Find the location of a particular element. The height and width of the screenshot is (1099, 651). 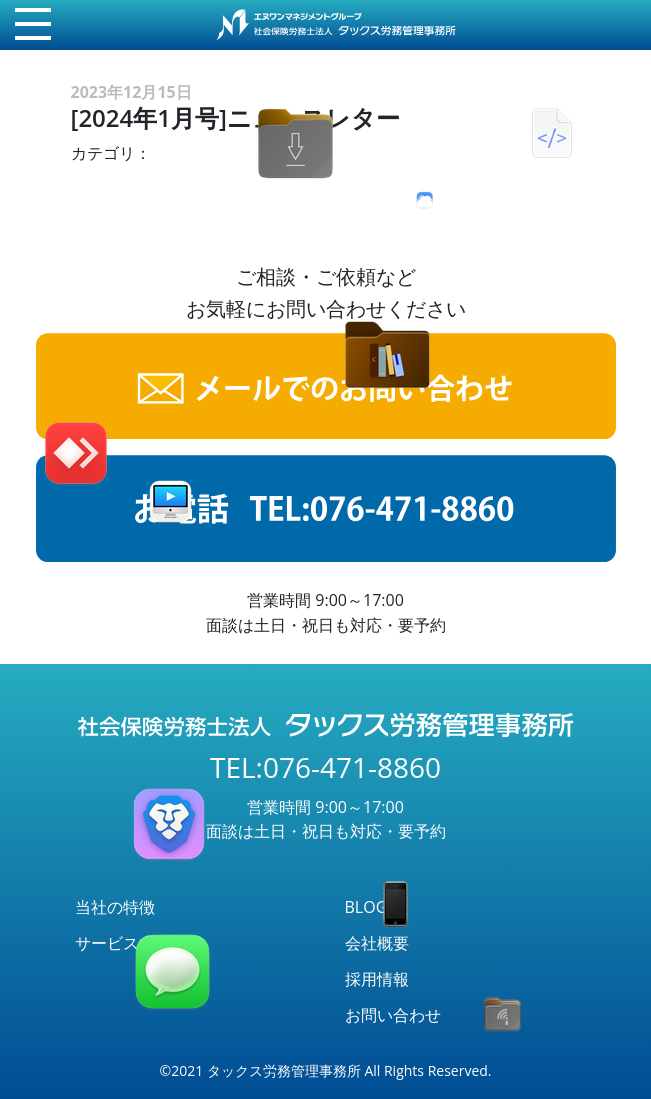

set up or configure an iPhone device is located at coordinates (395, 903).